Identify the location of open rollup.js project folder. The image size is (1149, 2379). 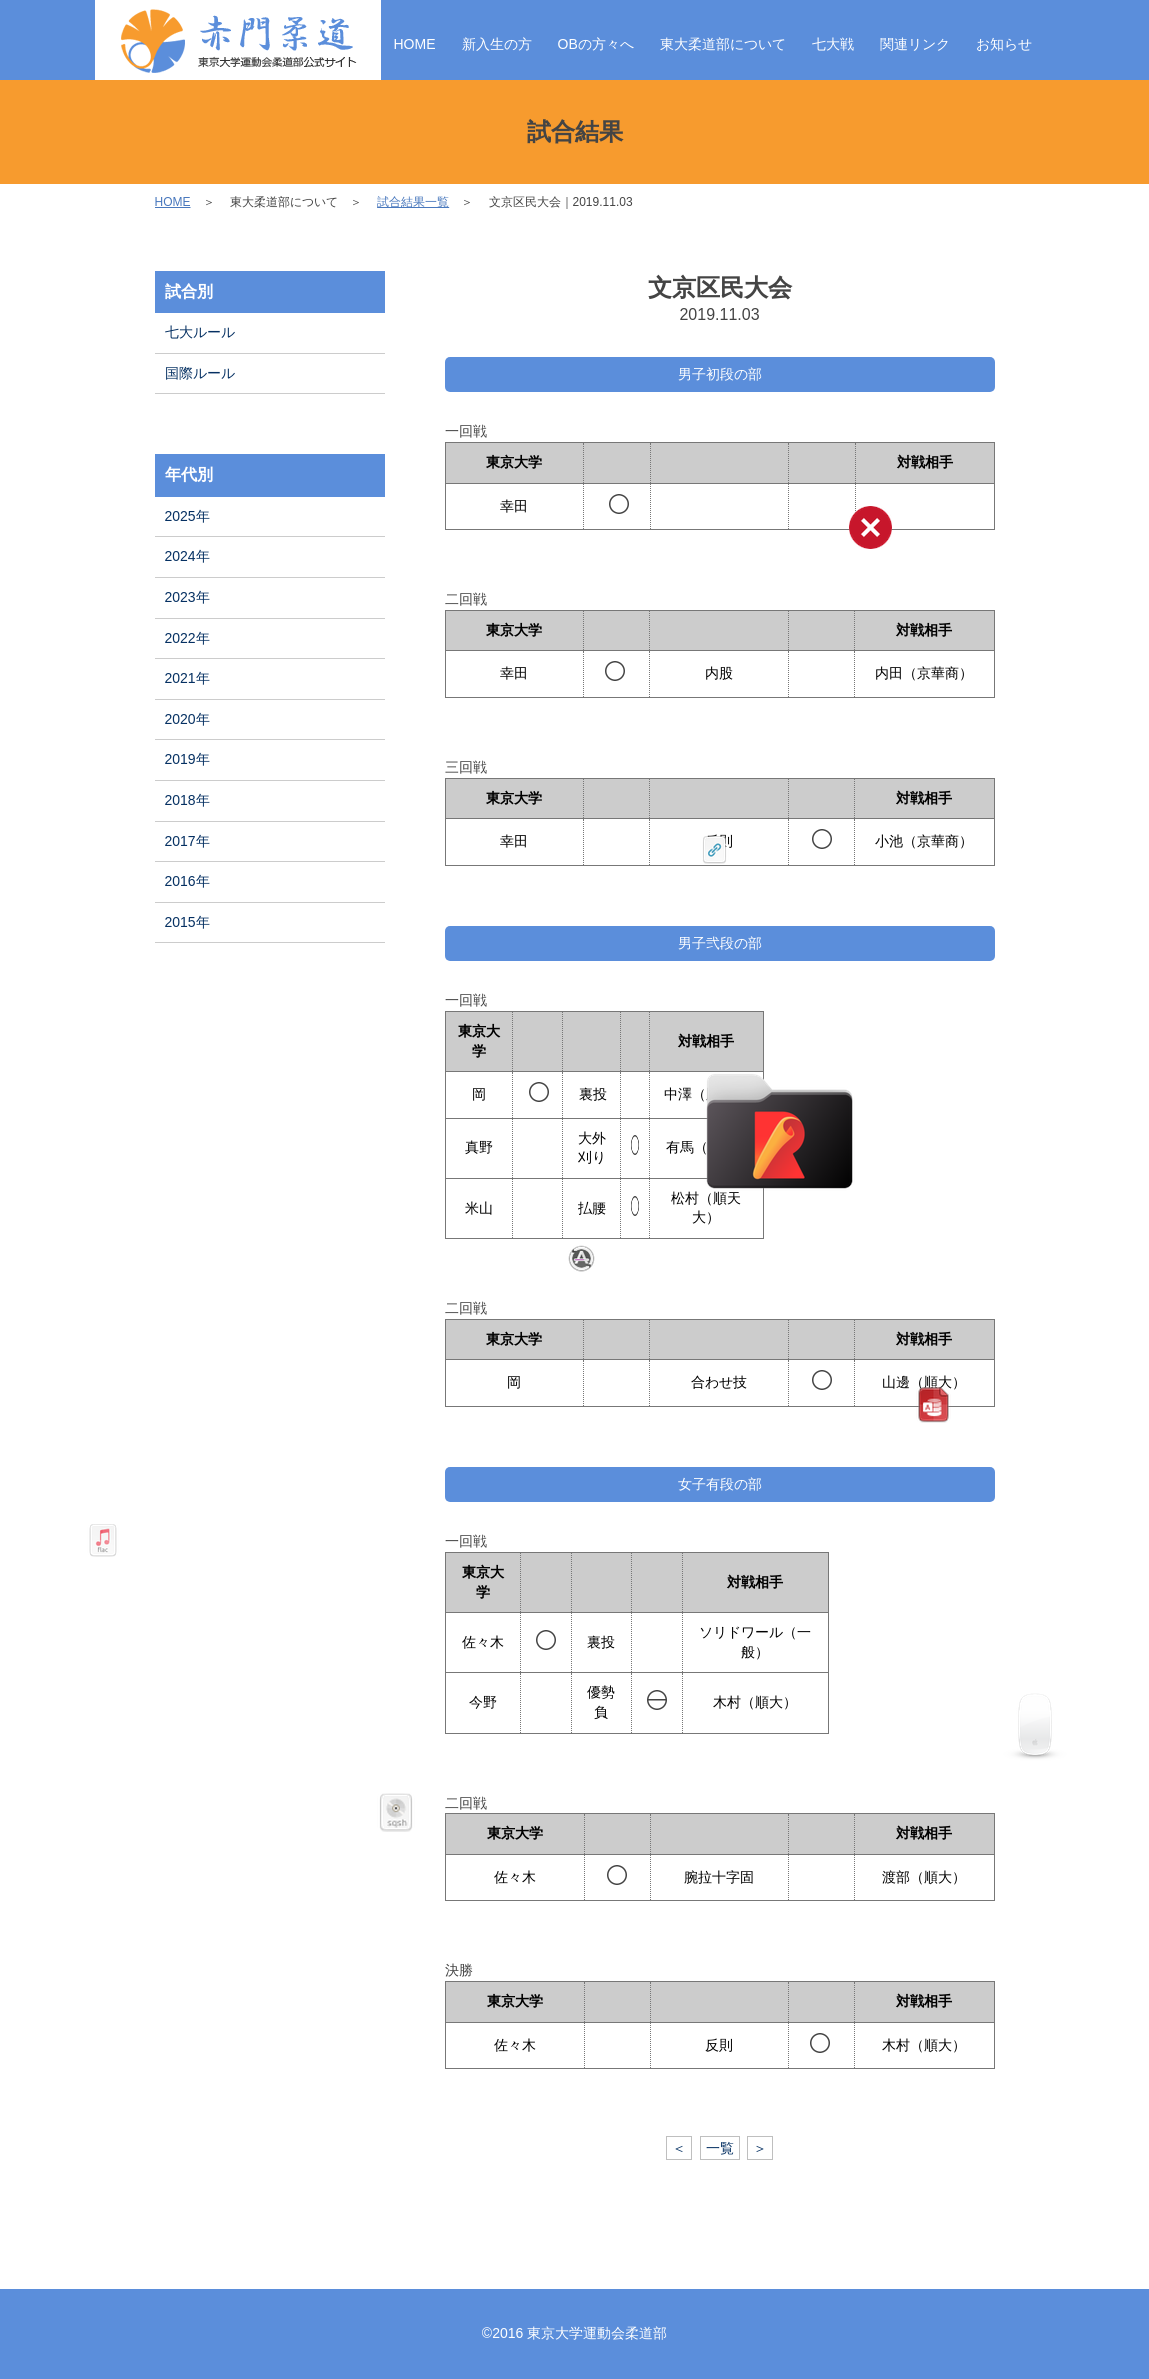
(779, 1135).